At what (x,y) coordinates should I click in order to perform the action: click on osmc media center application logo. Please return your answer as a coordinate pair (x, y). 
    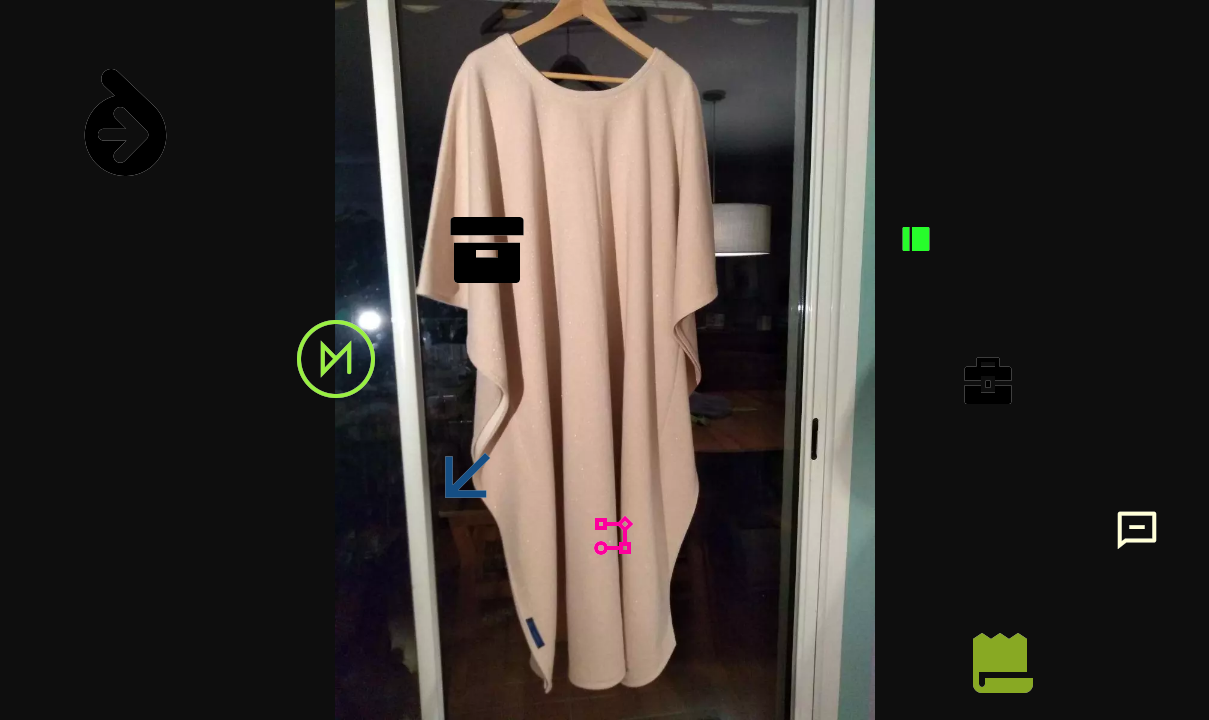
    Looking at the image, I should click on (336, 359).